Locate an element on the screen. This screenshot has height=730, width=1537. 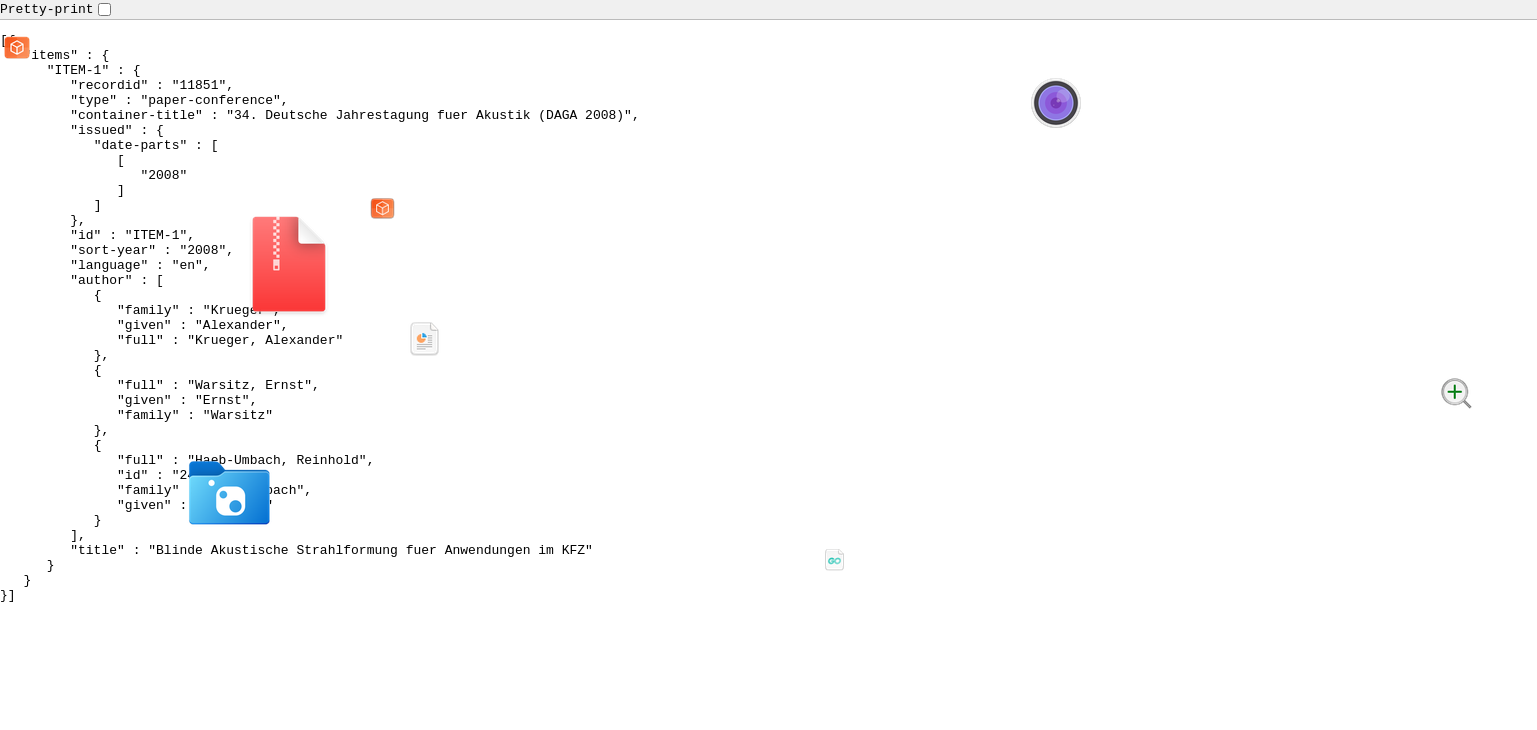
folder containing NuGet packages is located at coordinates (229, 495).